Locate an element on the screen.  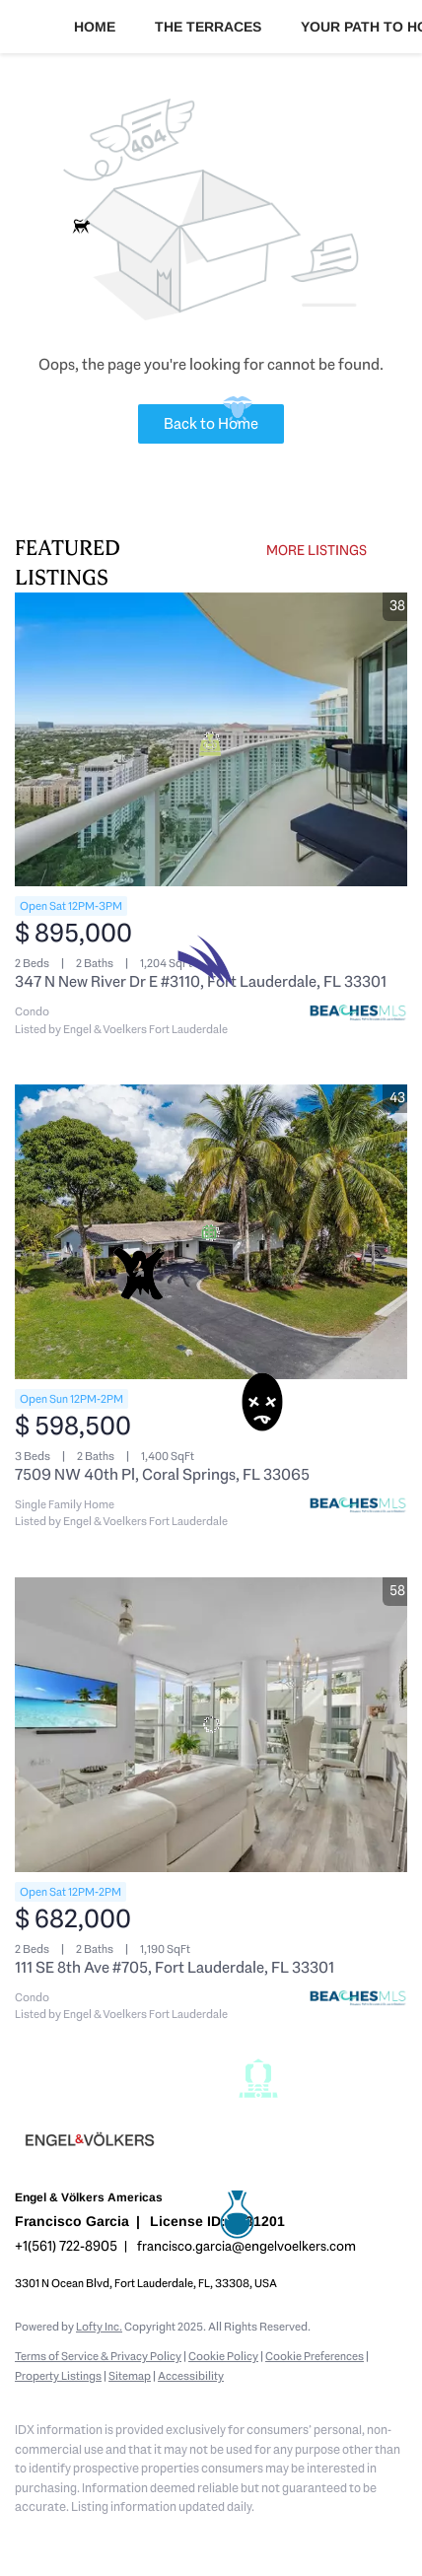
access the alchemy or crafting menu is located at coordinates (237, 2214).